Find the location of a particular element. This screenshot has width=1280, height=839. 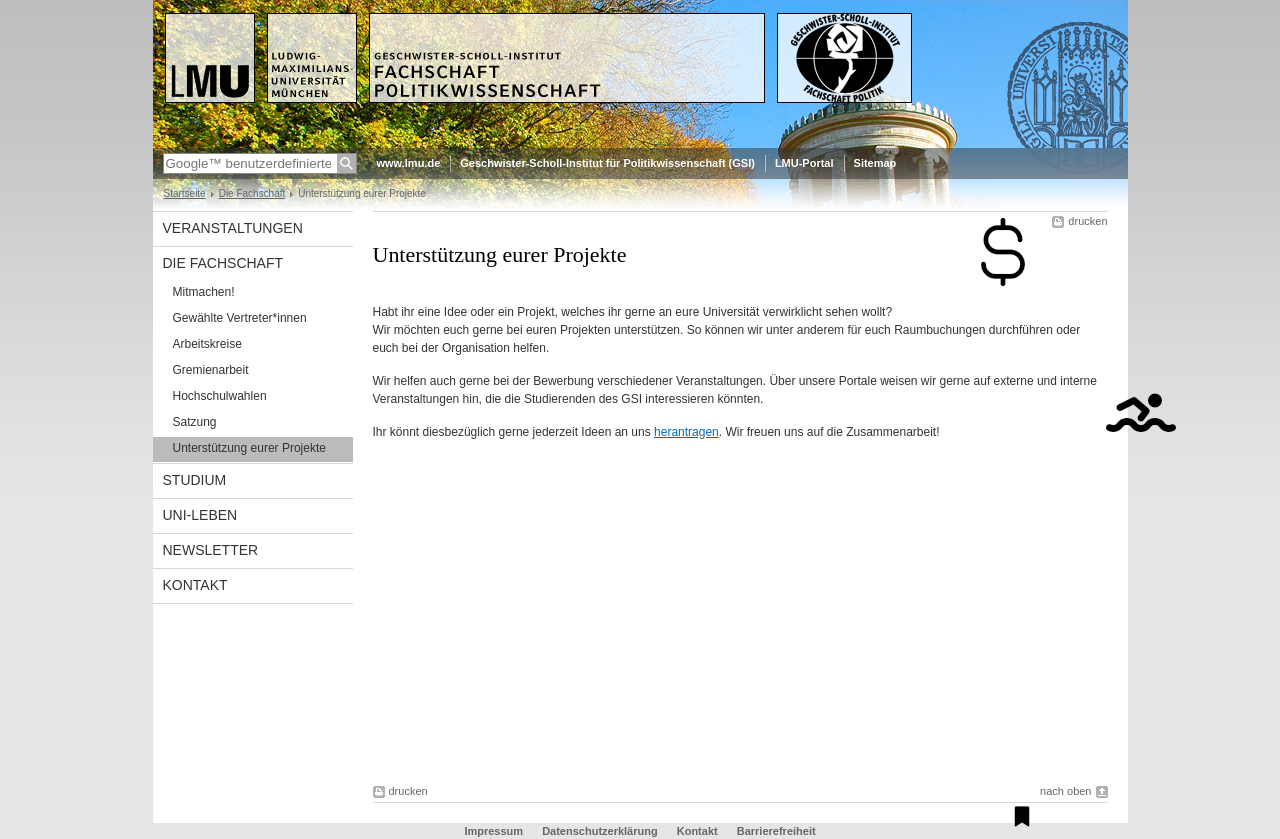

access swimming or pool activities is located at coordinates (1141, 411).